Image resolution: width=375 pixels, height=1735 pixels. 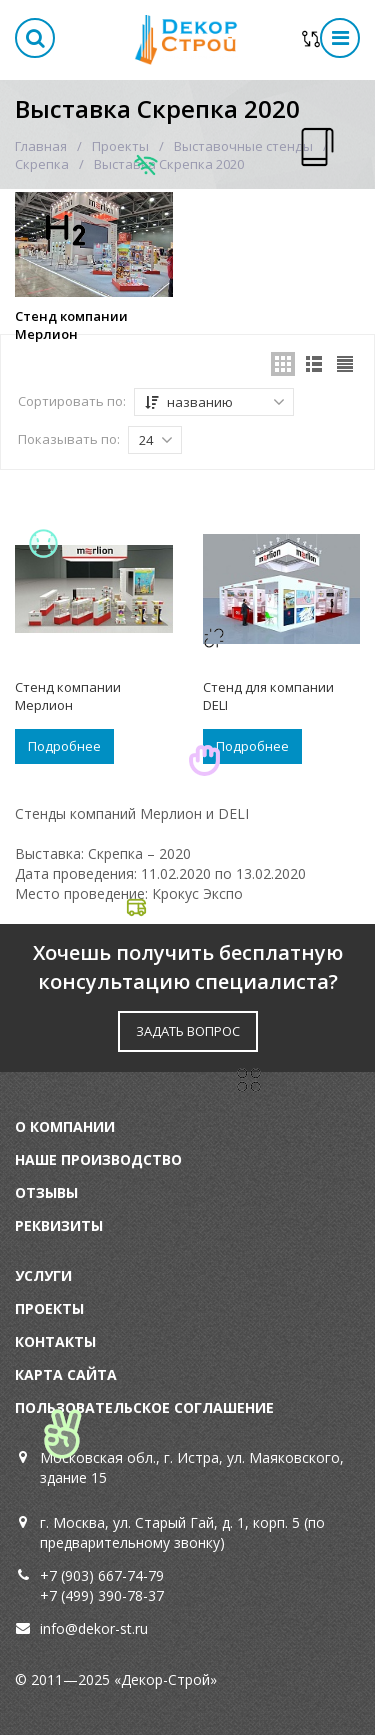 I want to click on browse camper or RV rentals, so click(x=136, y=907).